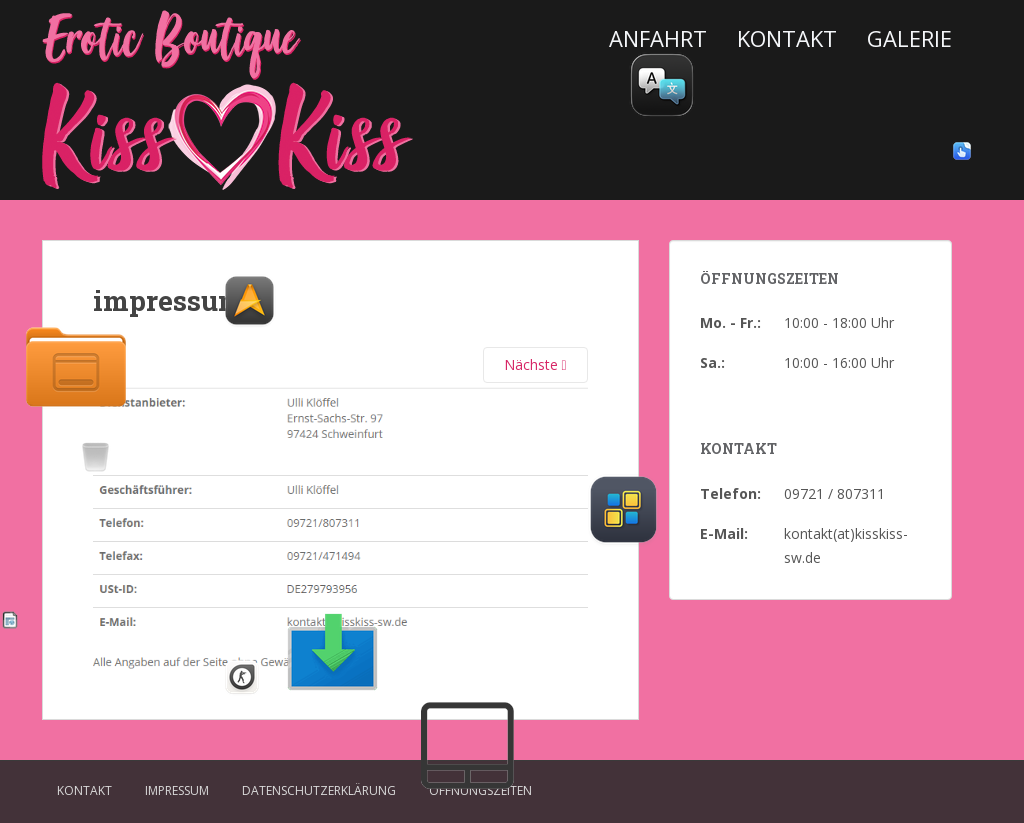  Describe the element at coordinates (10, 620) in the screenshot. I see `open a libreoffice web document` at that location.